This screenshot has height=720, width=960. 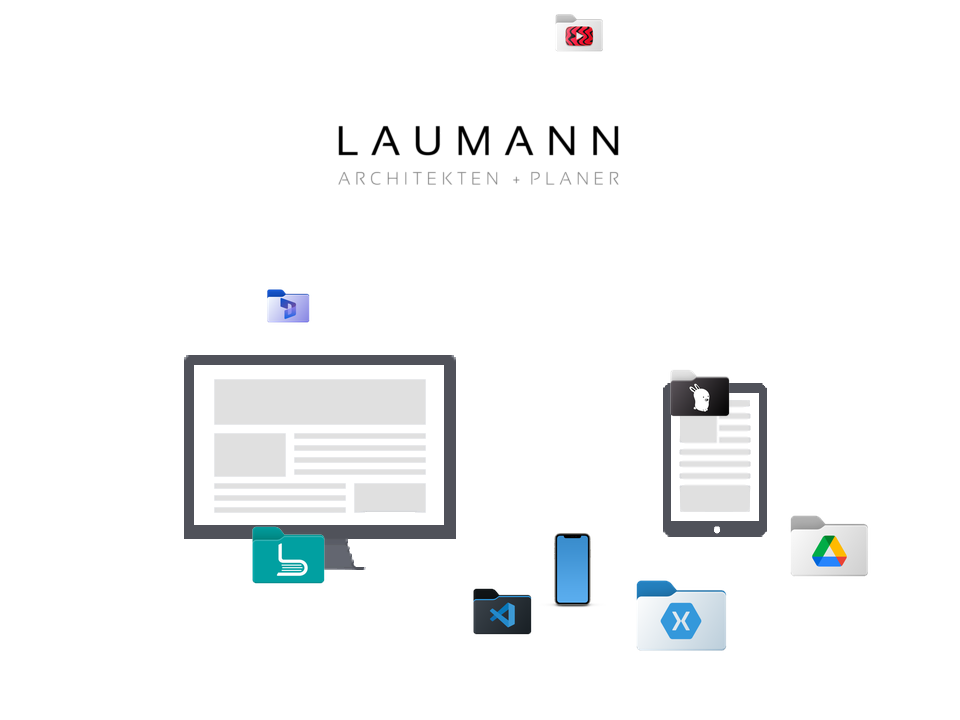 What do you see at coordinates (579, 34) in the screenshot?
I see `open PewDiePie YouTube channel folder` at bounding box center [579, 34].